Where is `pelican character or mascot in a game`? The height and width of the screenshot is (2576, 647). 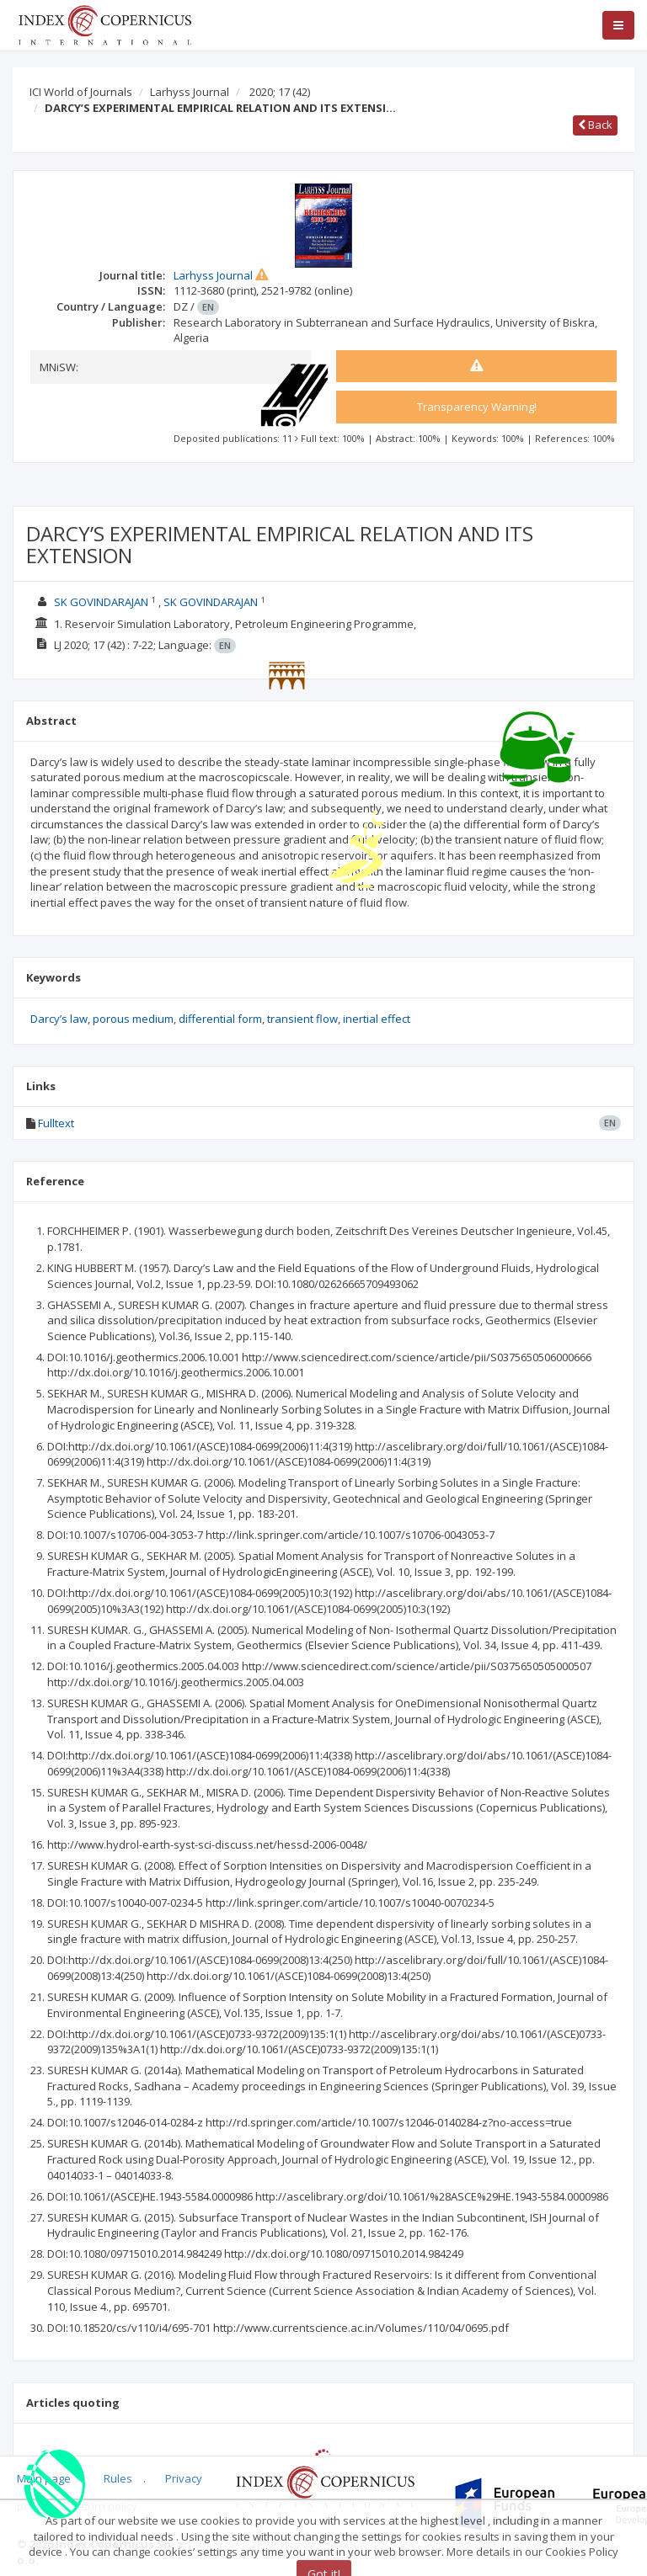
pelican character or mascot in a game is located at coordinates (359, 849).